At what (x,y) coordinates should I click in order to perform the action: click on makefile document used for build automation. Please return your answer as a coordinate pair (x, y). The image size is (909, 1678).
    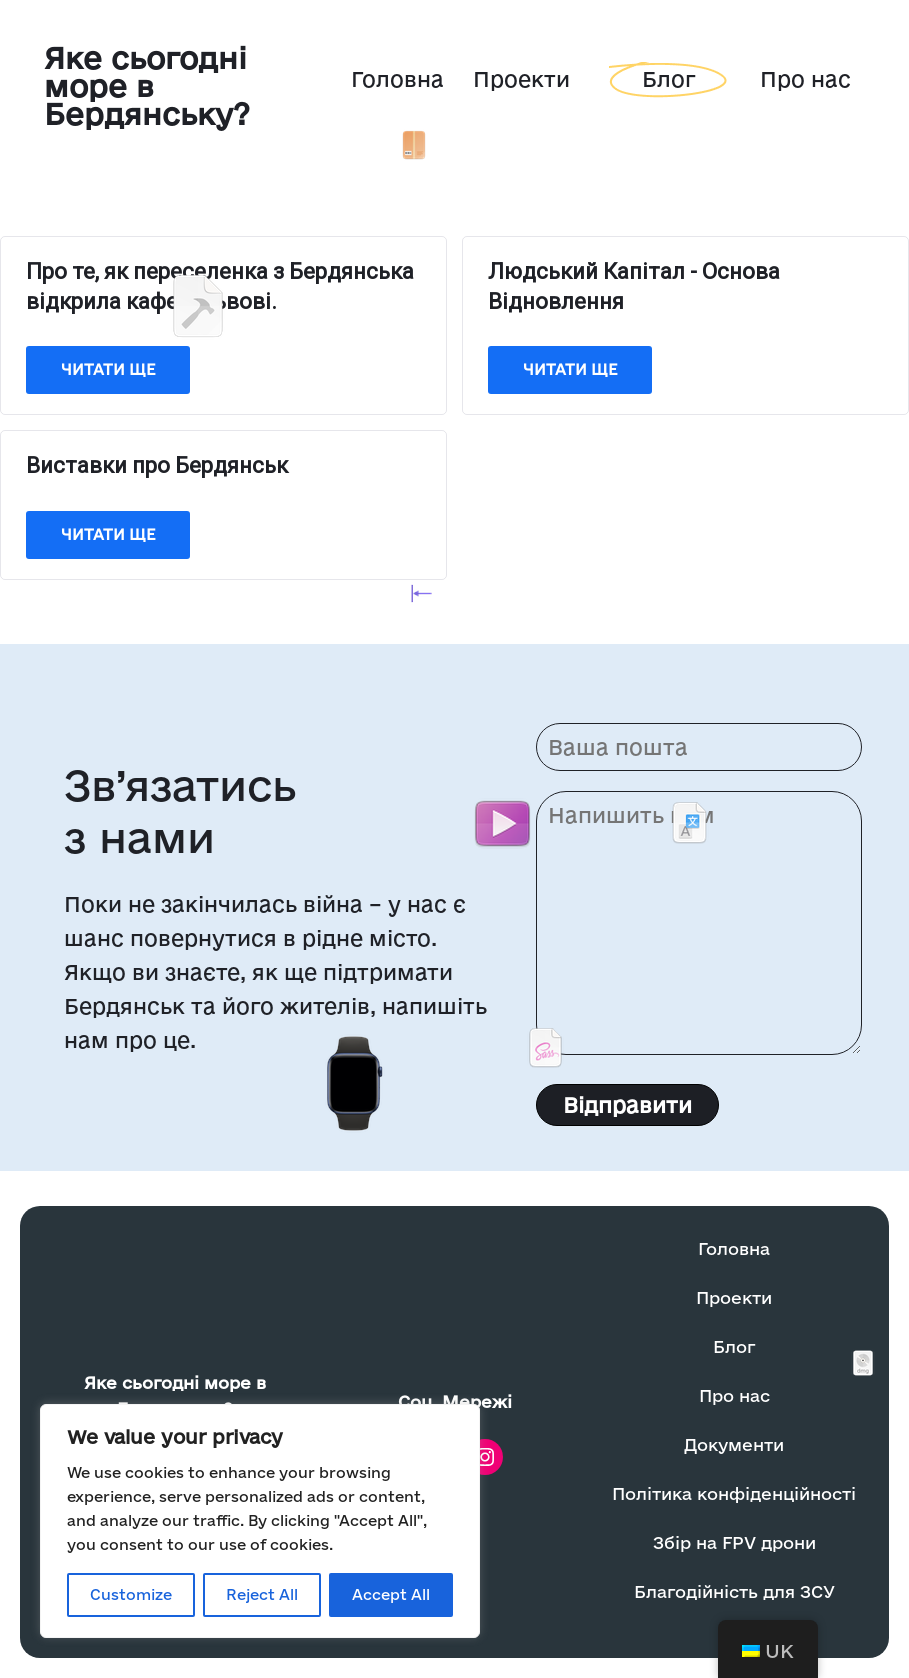
    Looking at the image, I should click on (198, 306).